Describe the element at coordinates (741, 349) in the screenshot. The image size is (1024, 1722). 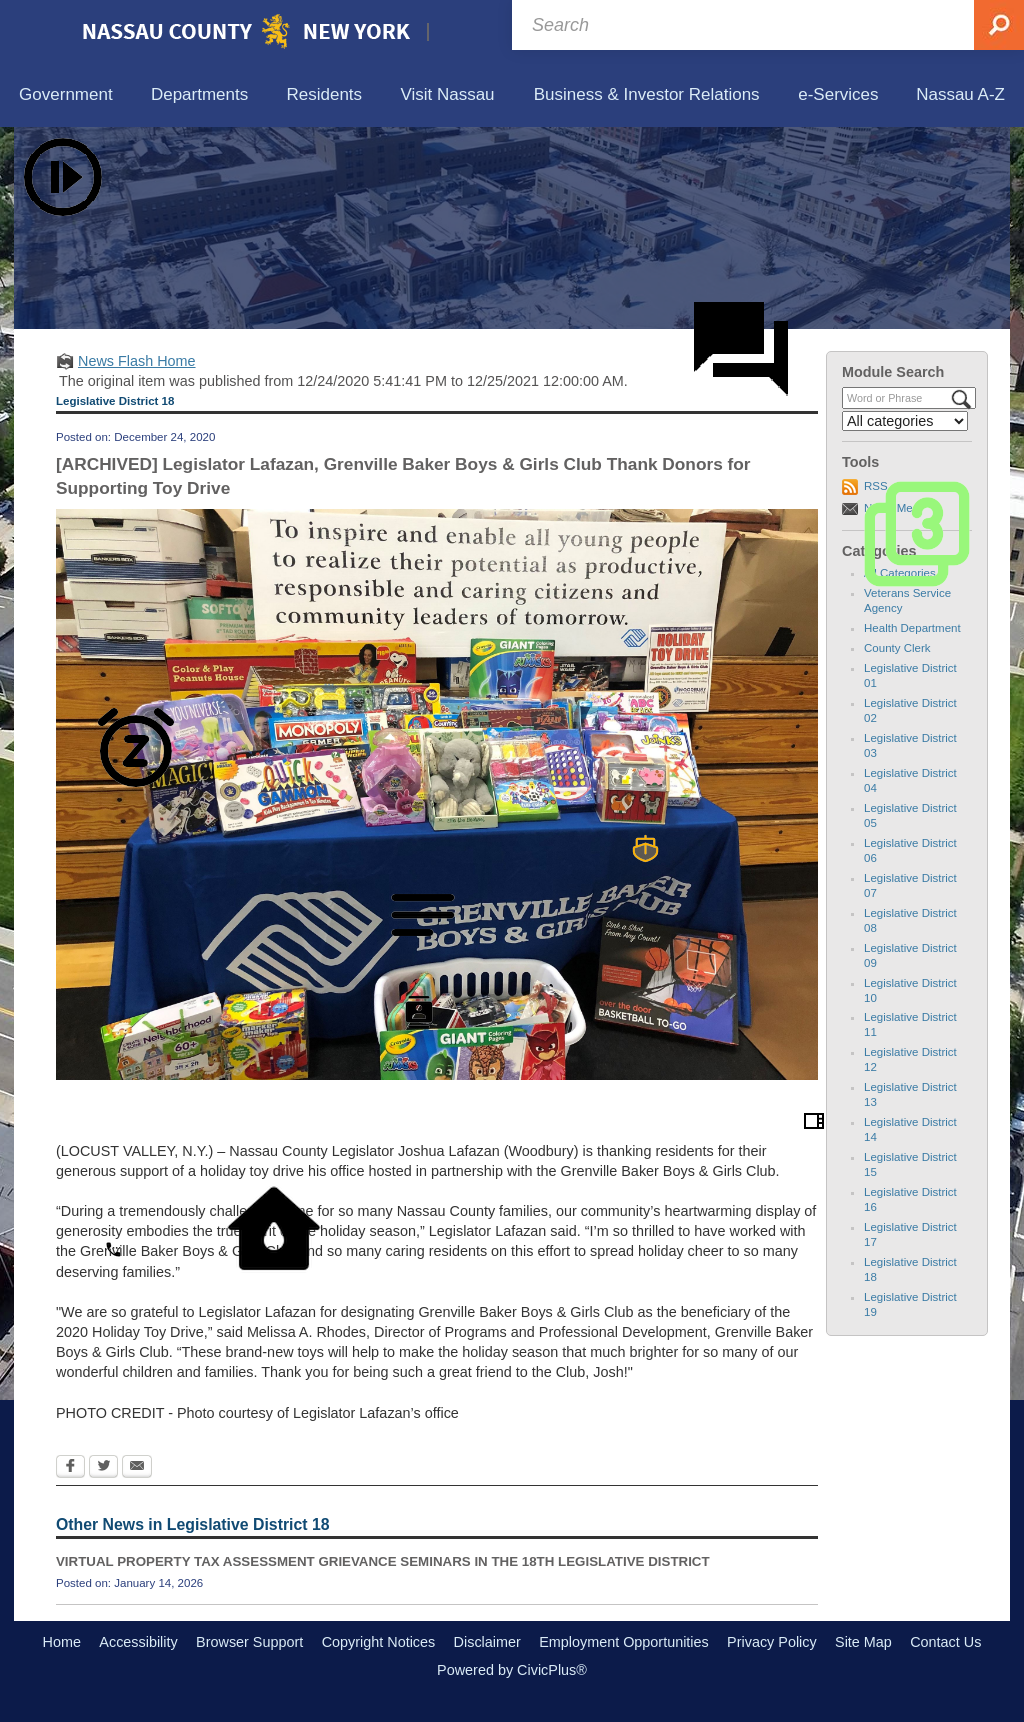
I see `open discussion forum or community chat` at that location.